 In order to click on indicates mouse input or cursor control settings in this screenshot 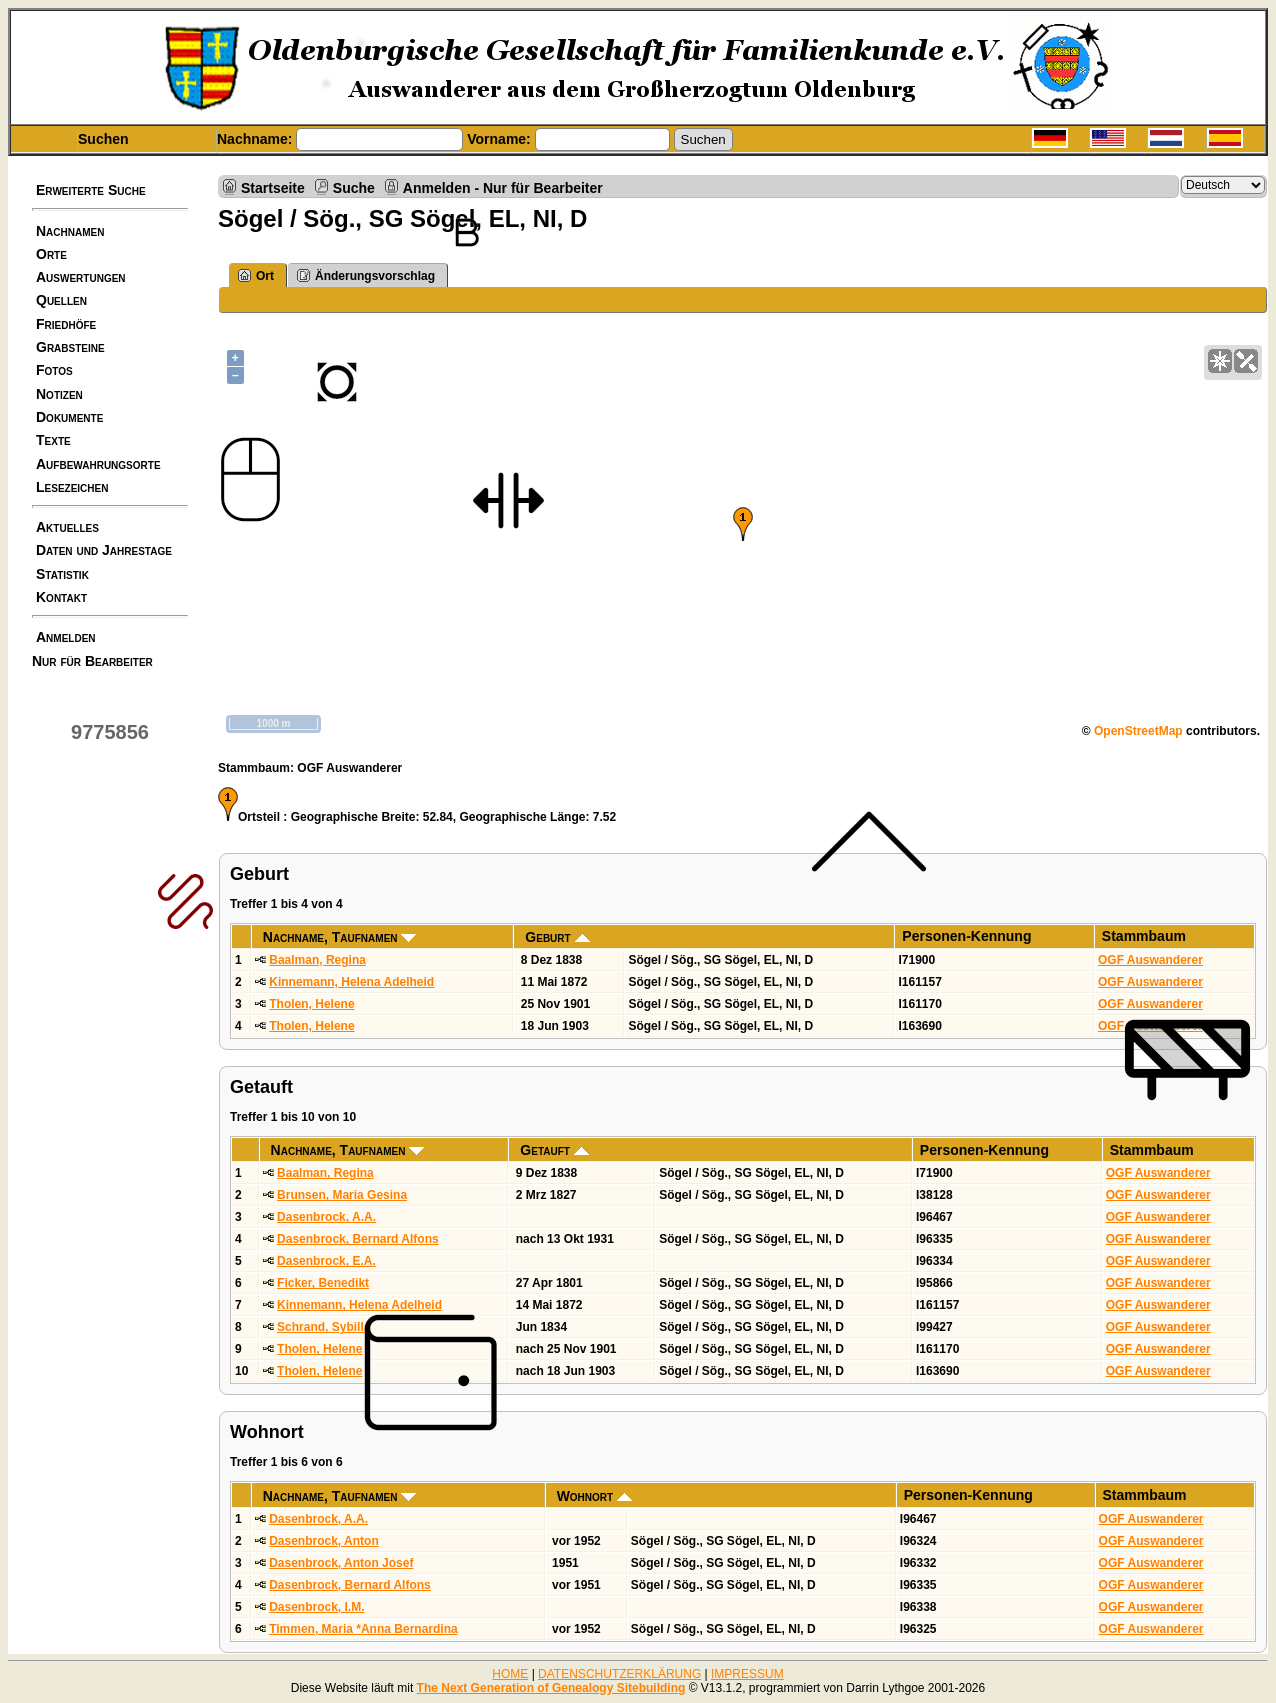, I will do `click(250, 479)`.